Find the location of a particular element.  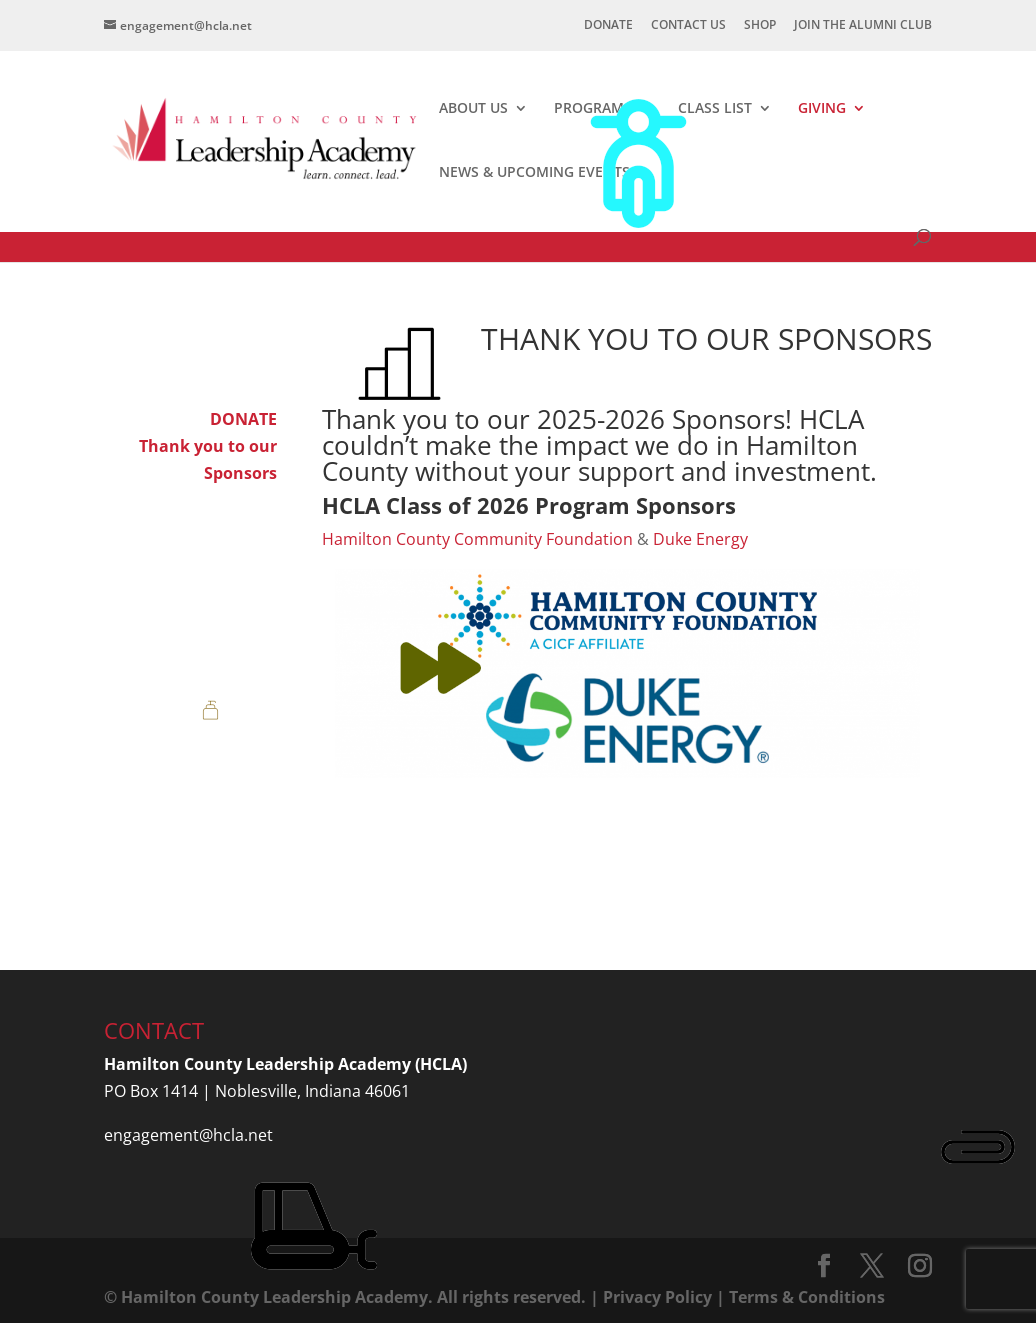

skip forward in media playback is located at coordinates (435, 668).